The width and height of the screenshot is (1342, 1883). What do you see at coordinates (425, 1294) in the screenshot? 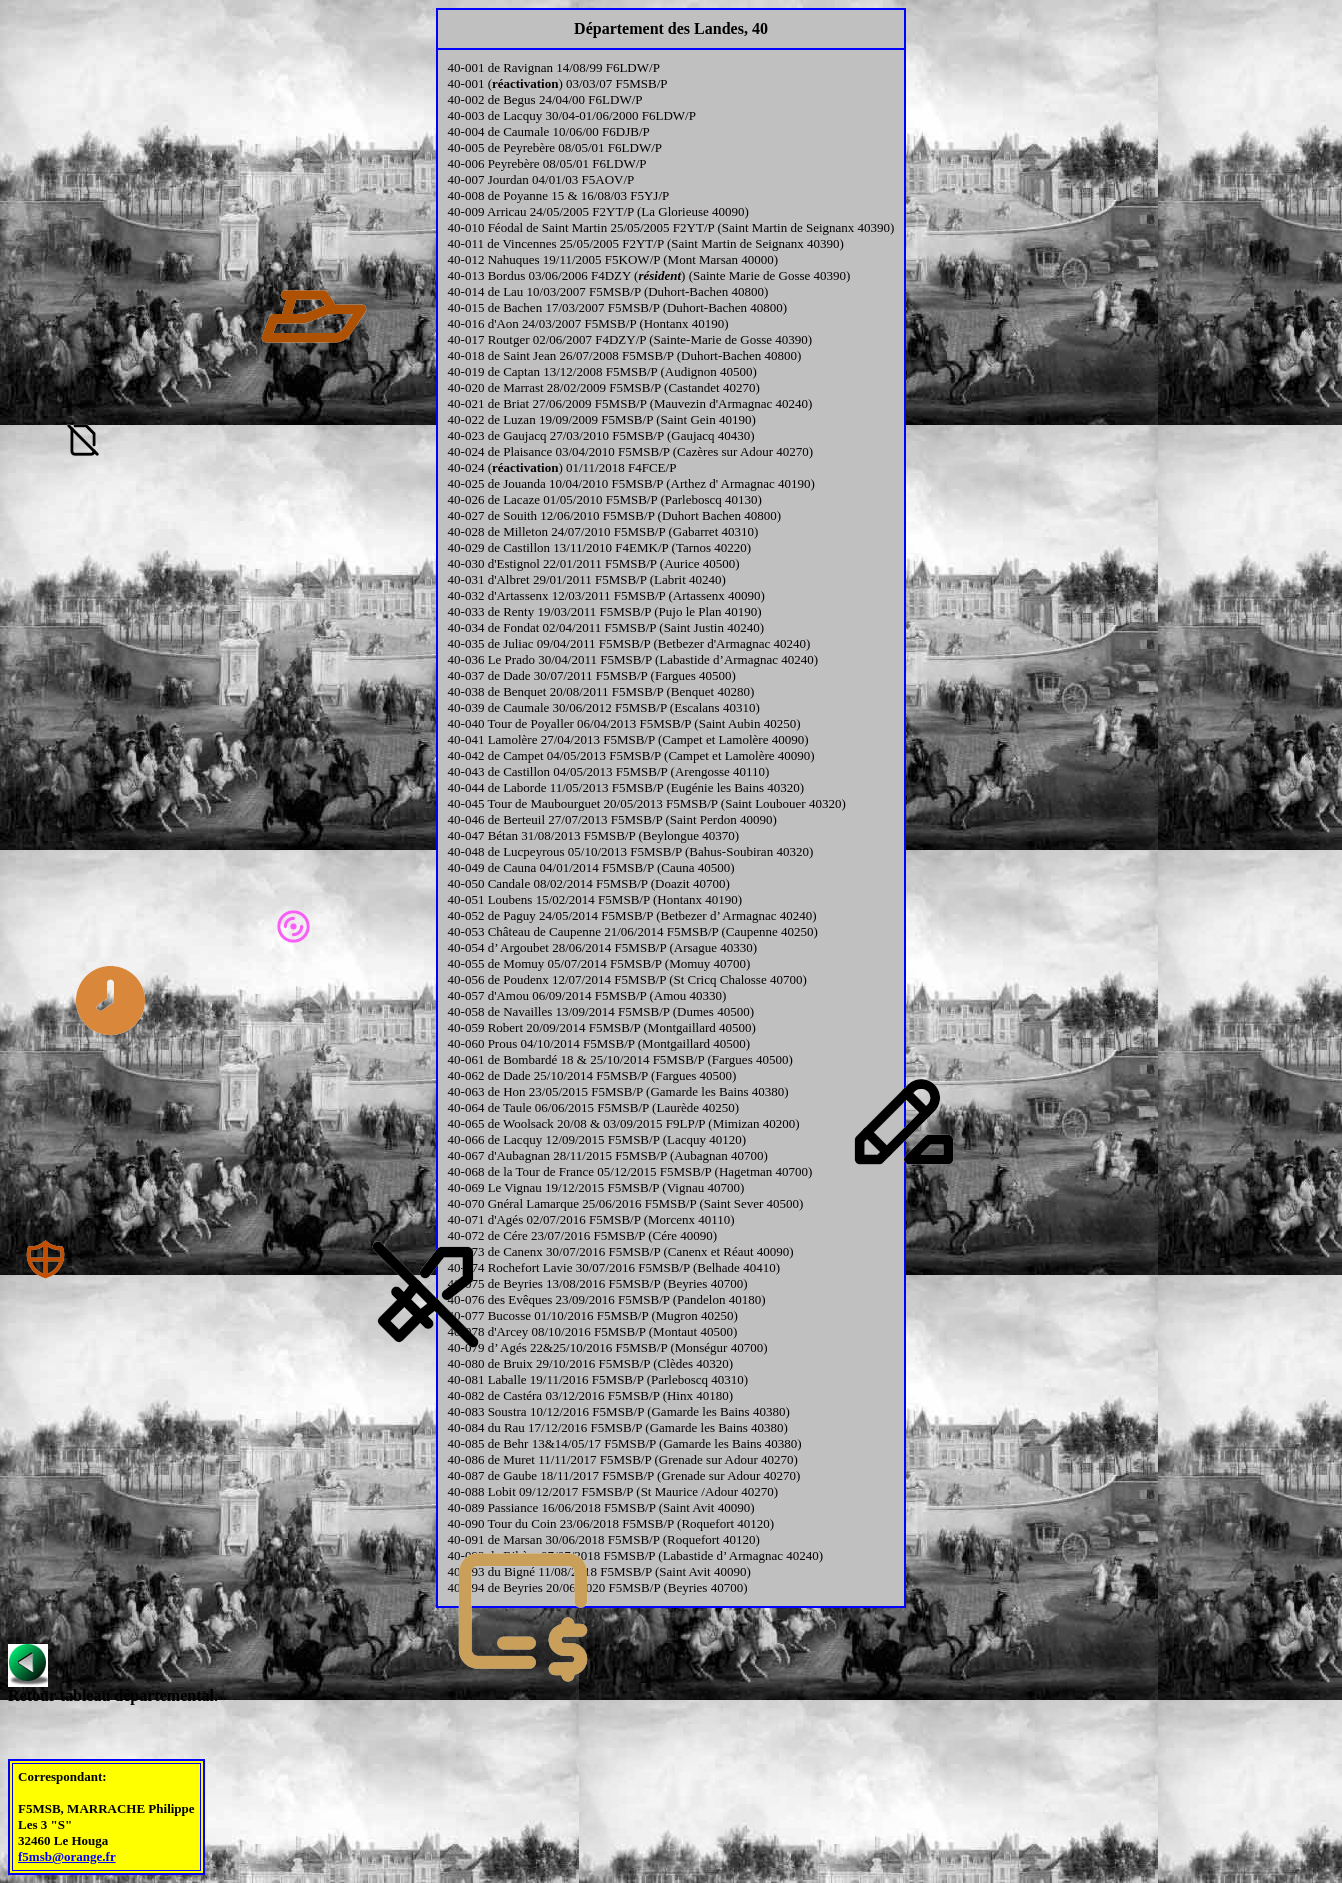
I see `disable combat mode` at bounding box center [425, 1294].